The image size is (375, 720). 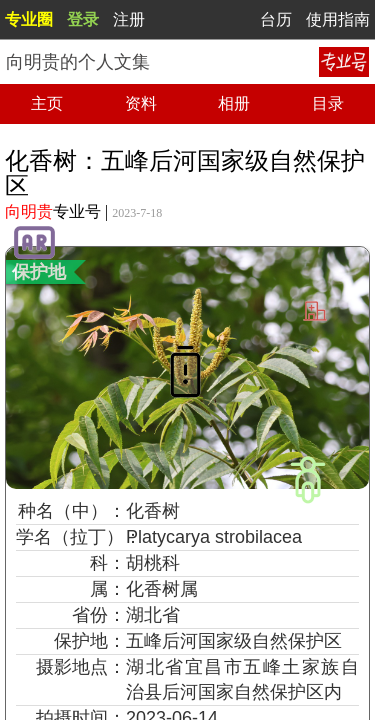 I want to click on indicates low battery warning, so click(x=185, y=372).